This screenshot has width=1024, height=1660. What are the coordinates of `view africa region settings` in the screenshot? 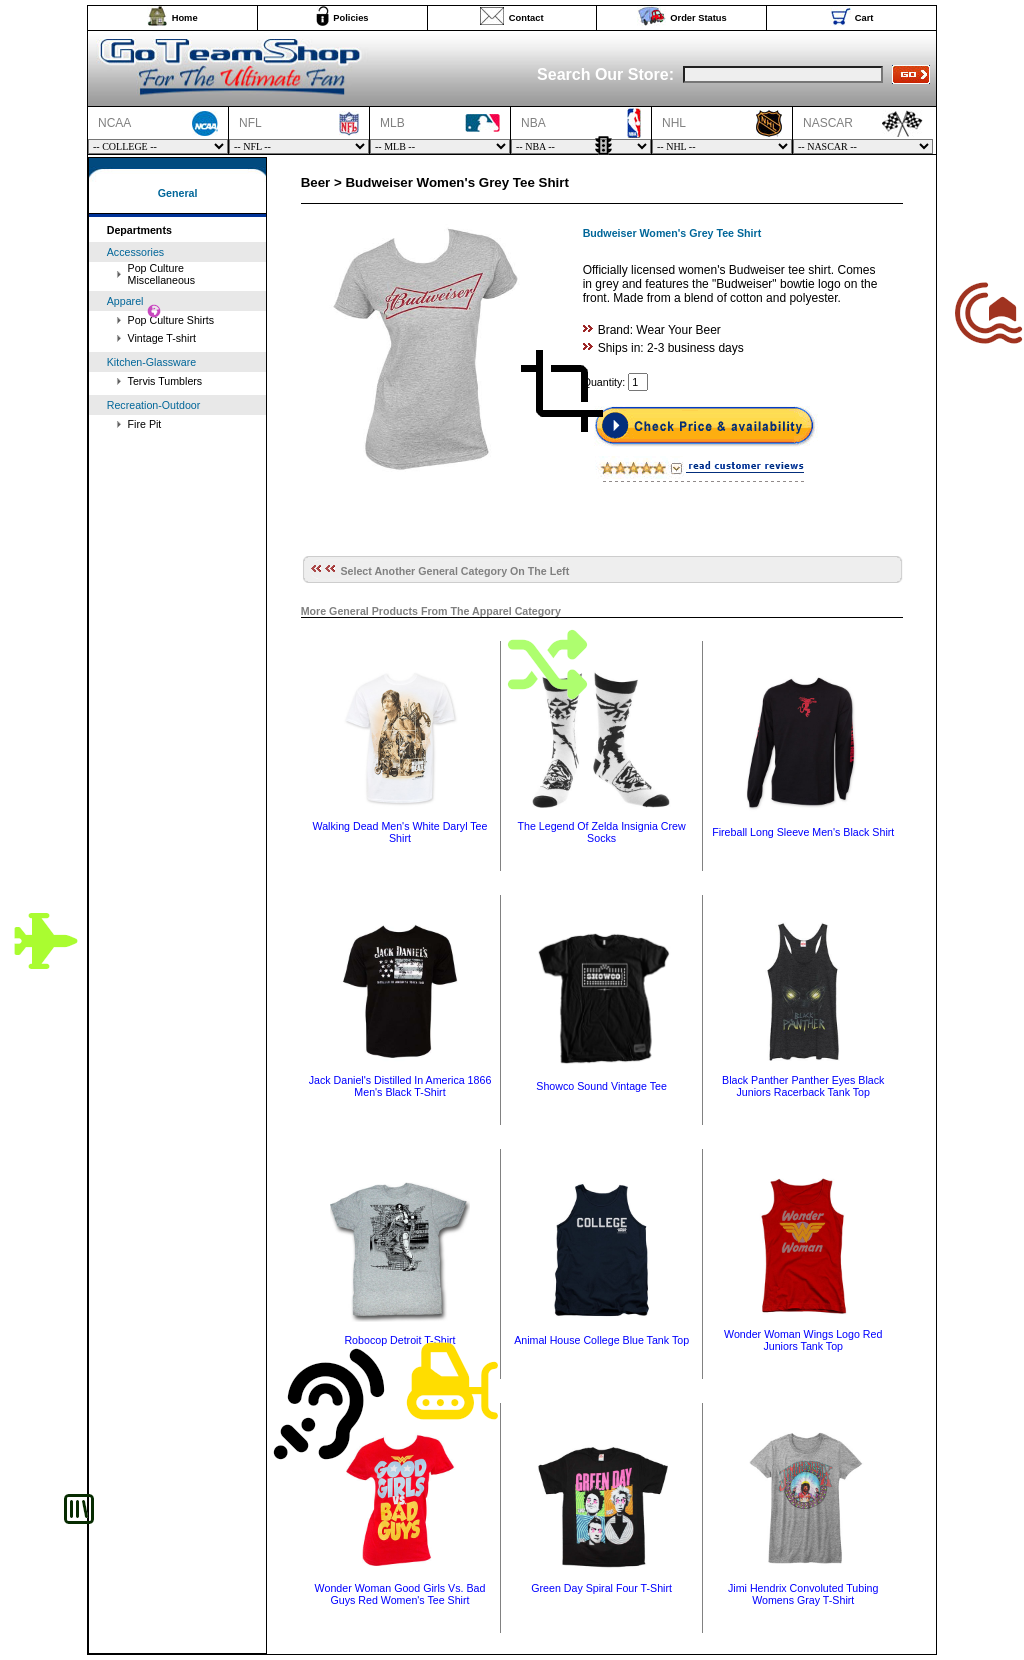 It's located at (154, 311).